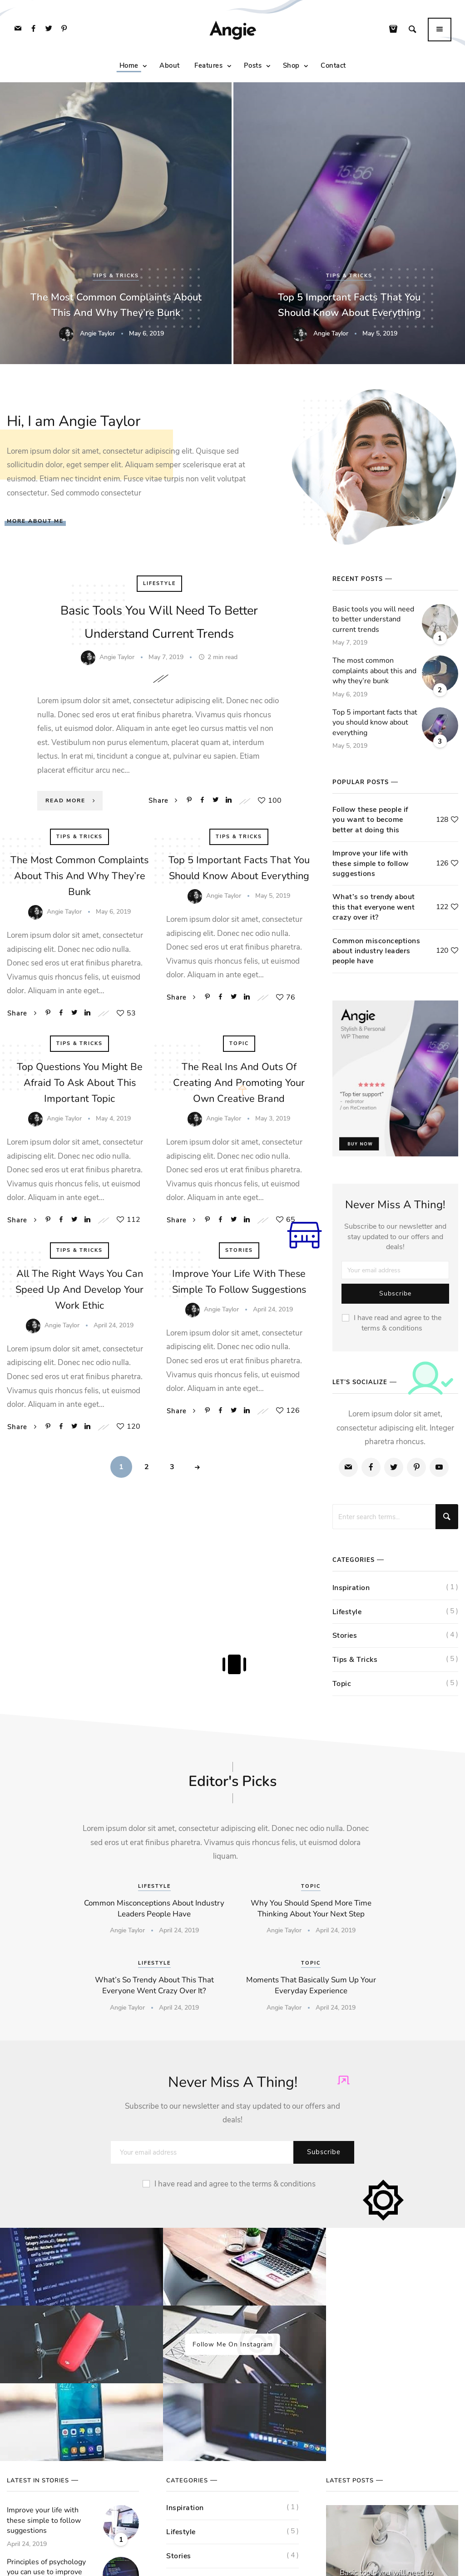  What do you see at coordinates (234, 1665) in the screenshot?
I see `view stories or card-based content` at bounding box center [234, 1665].